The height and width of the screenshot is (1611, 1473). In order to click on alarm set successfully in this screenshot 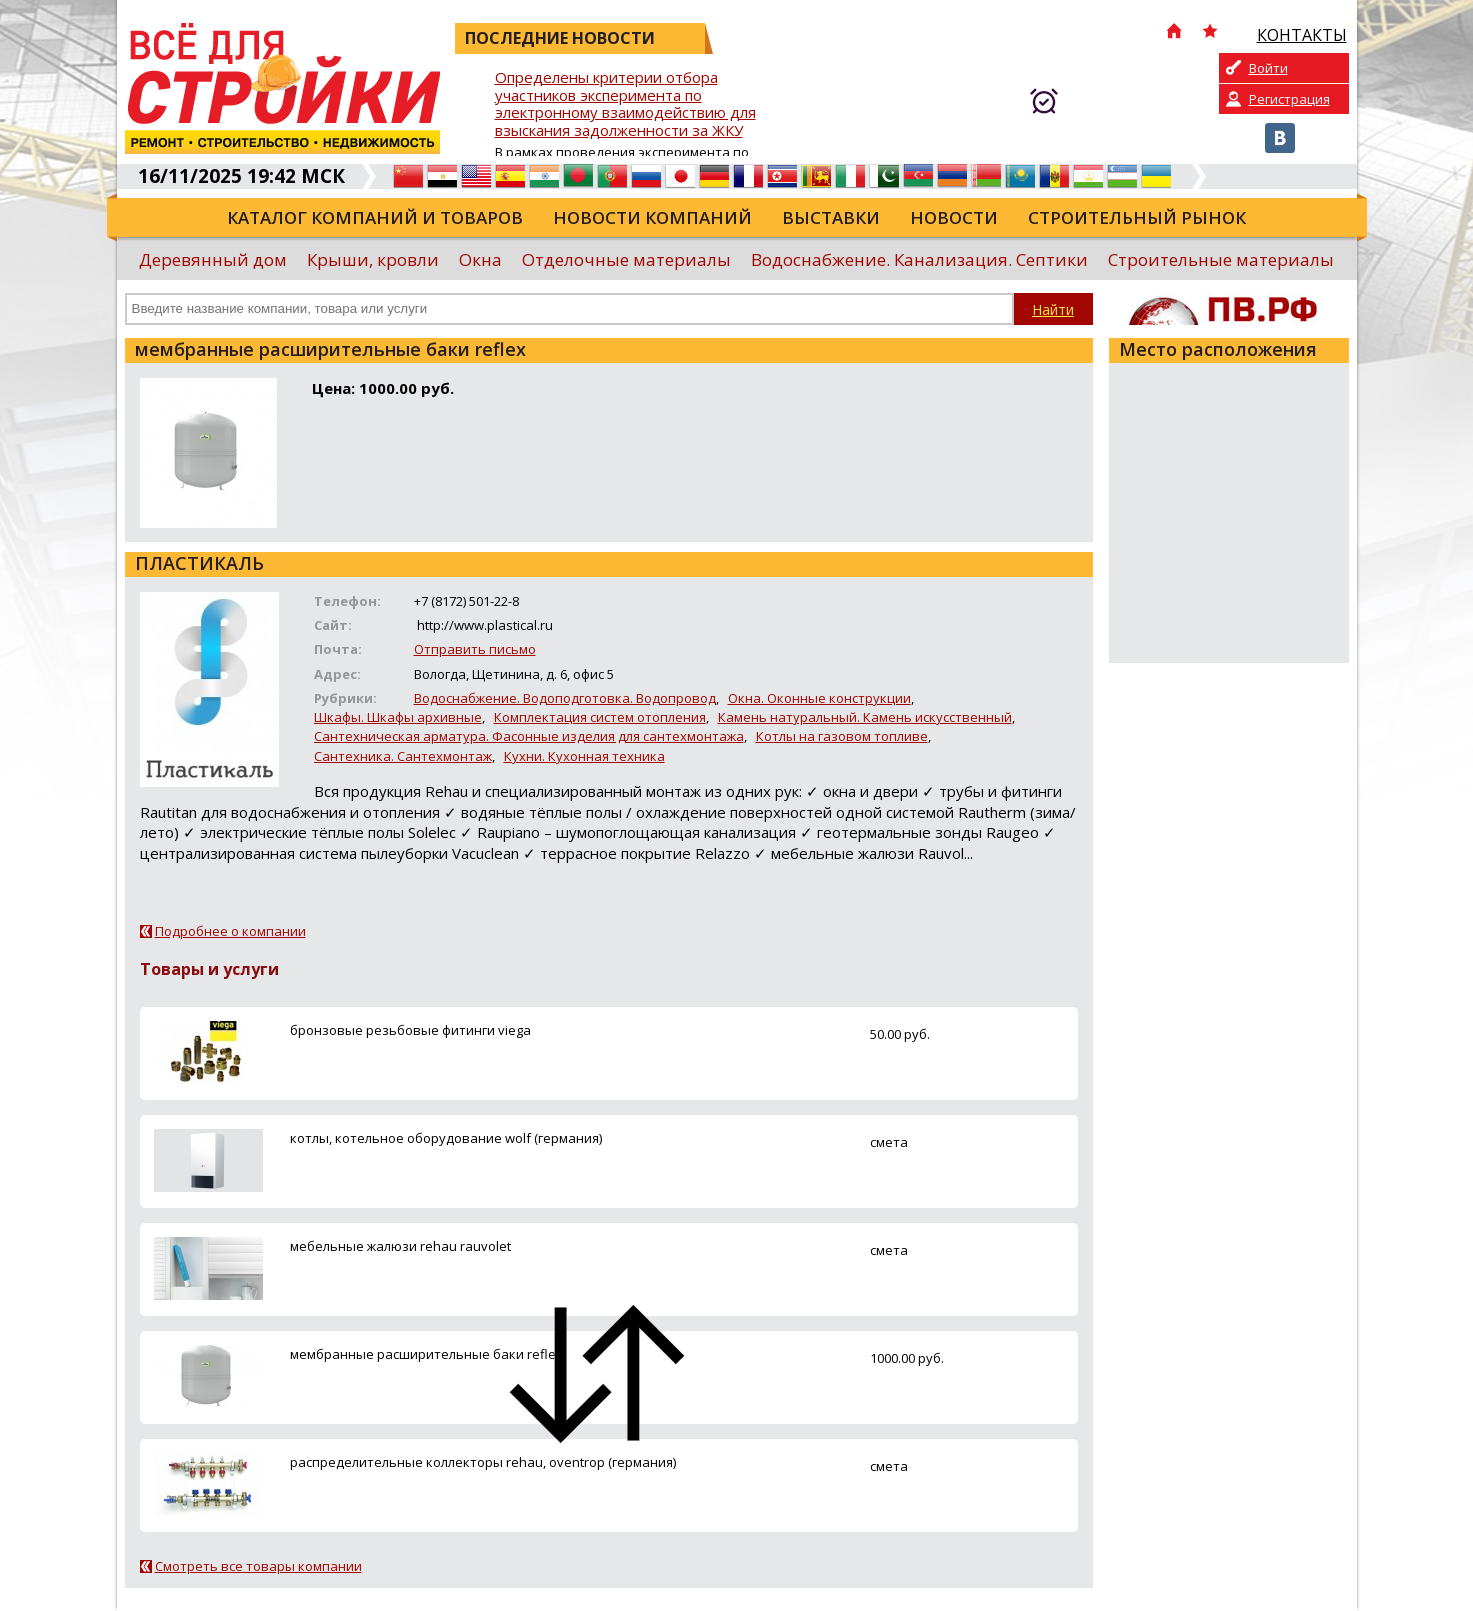, I will do `click(1044, 101)`.